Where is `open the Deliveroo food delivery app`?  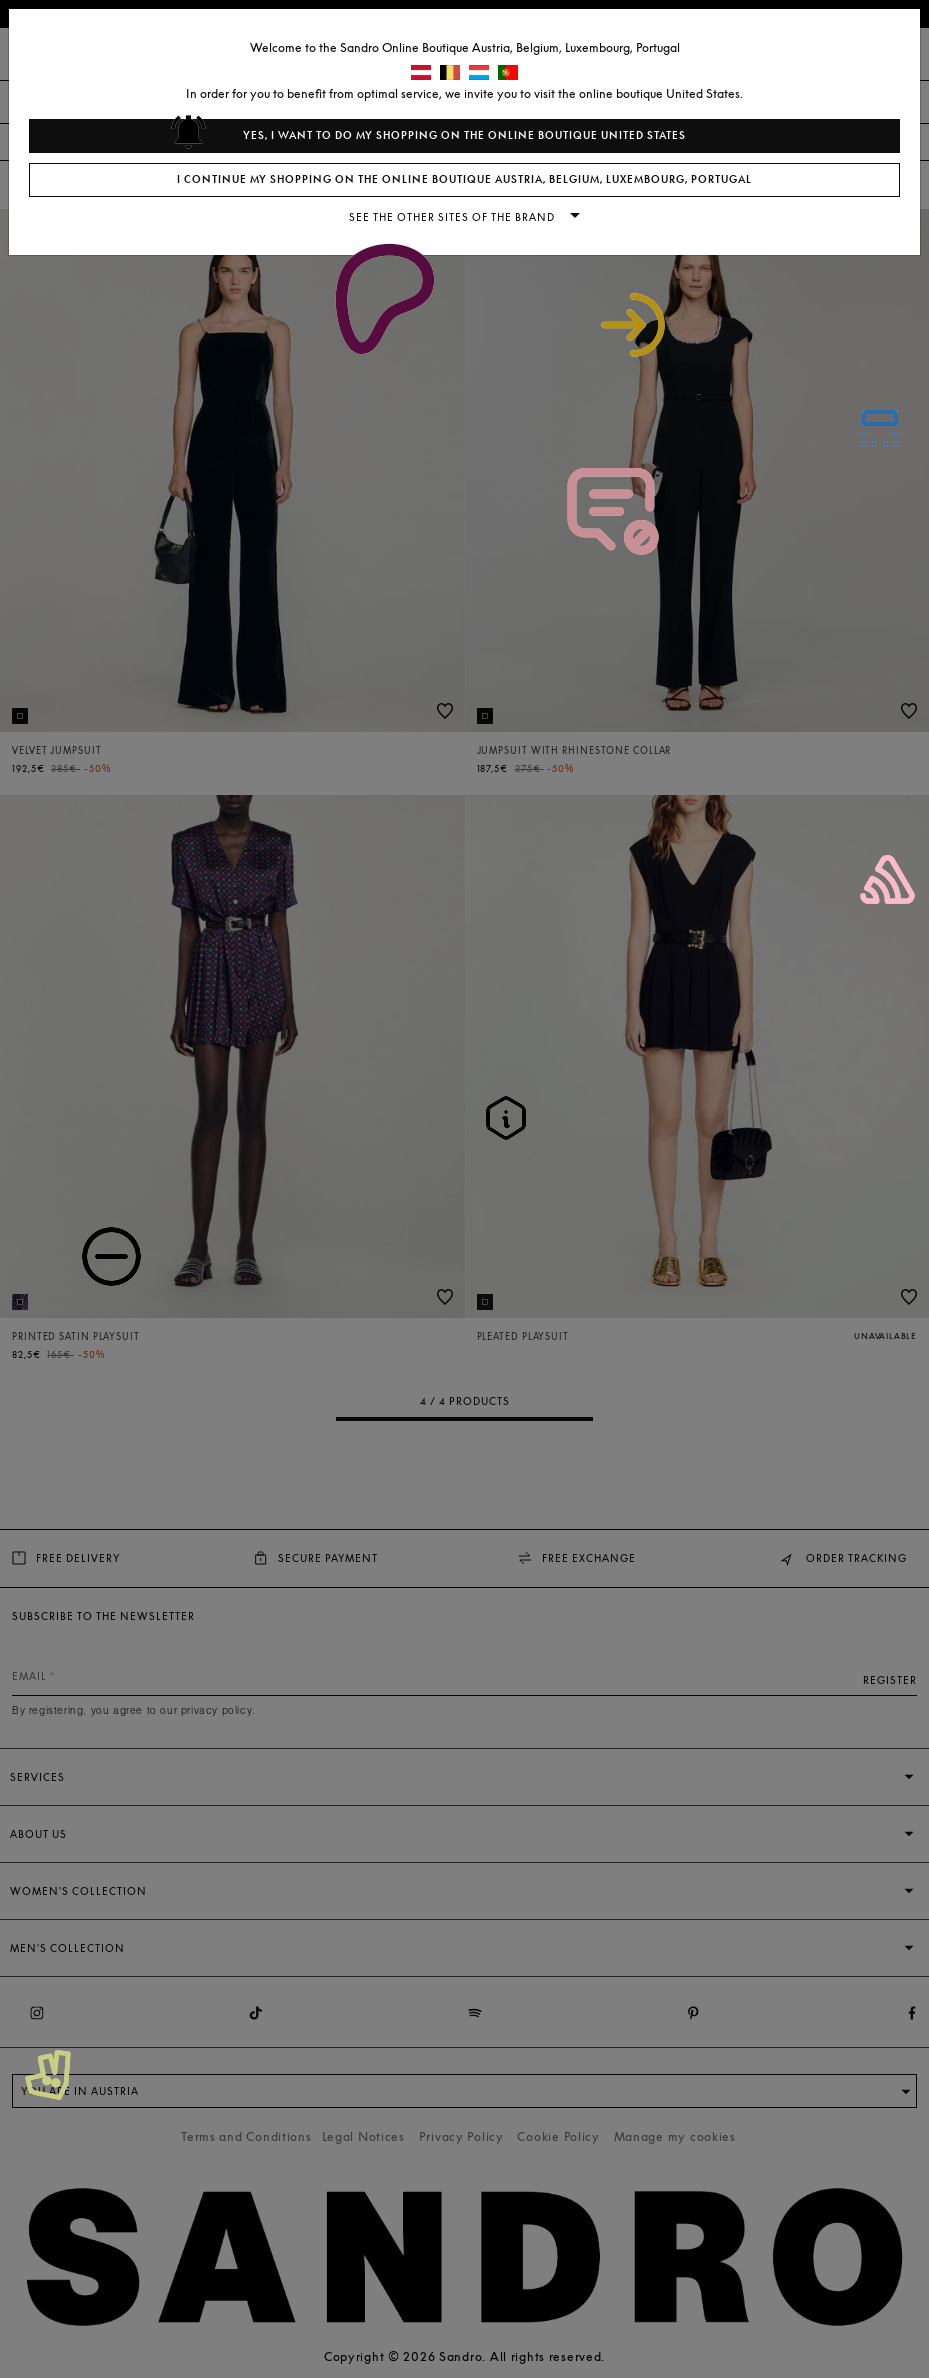 open the Deliveroo food delivery app is located at coordinates (48, 2075).